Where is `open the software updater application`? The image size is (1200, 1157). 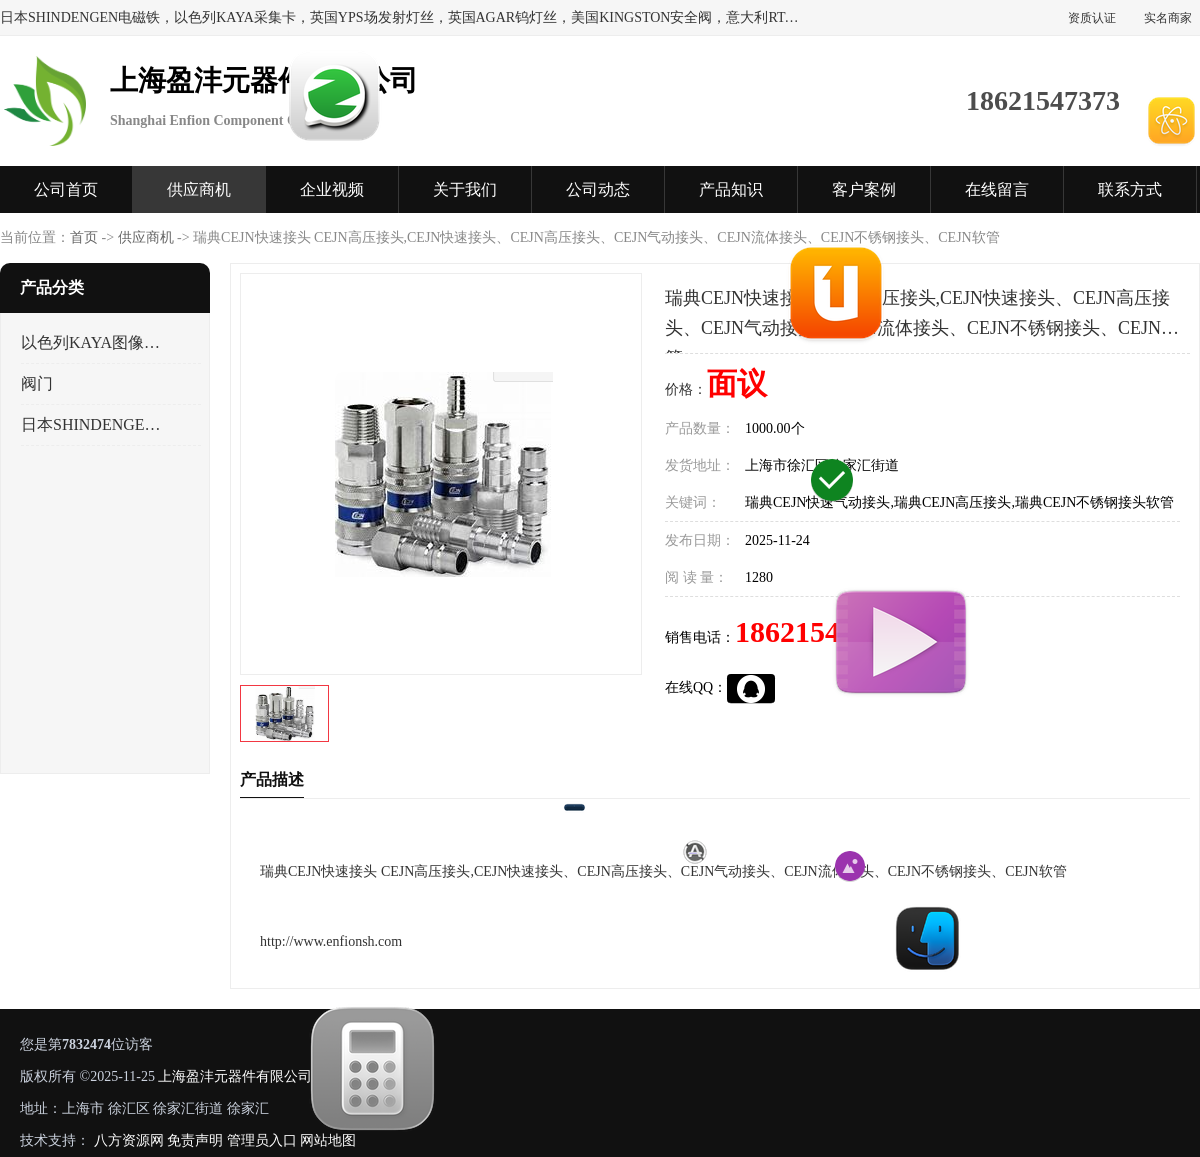 open the software updater application is located at coordinates (695, 852).